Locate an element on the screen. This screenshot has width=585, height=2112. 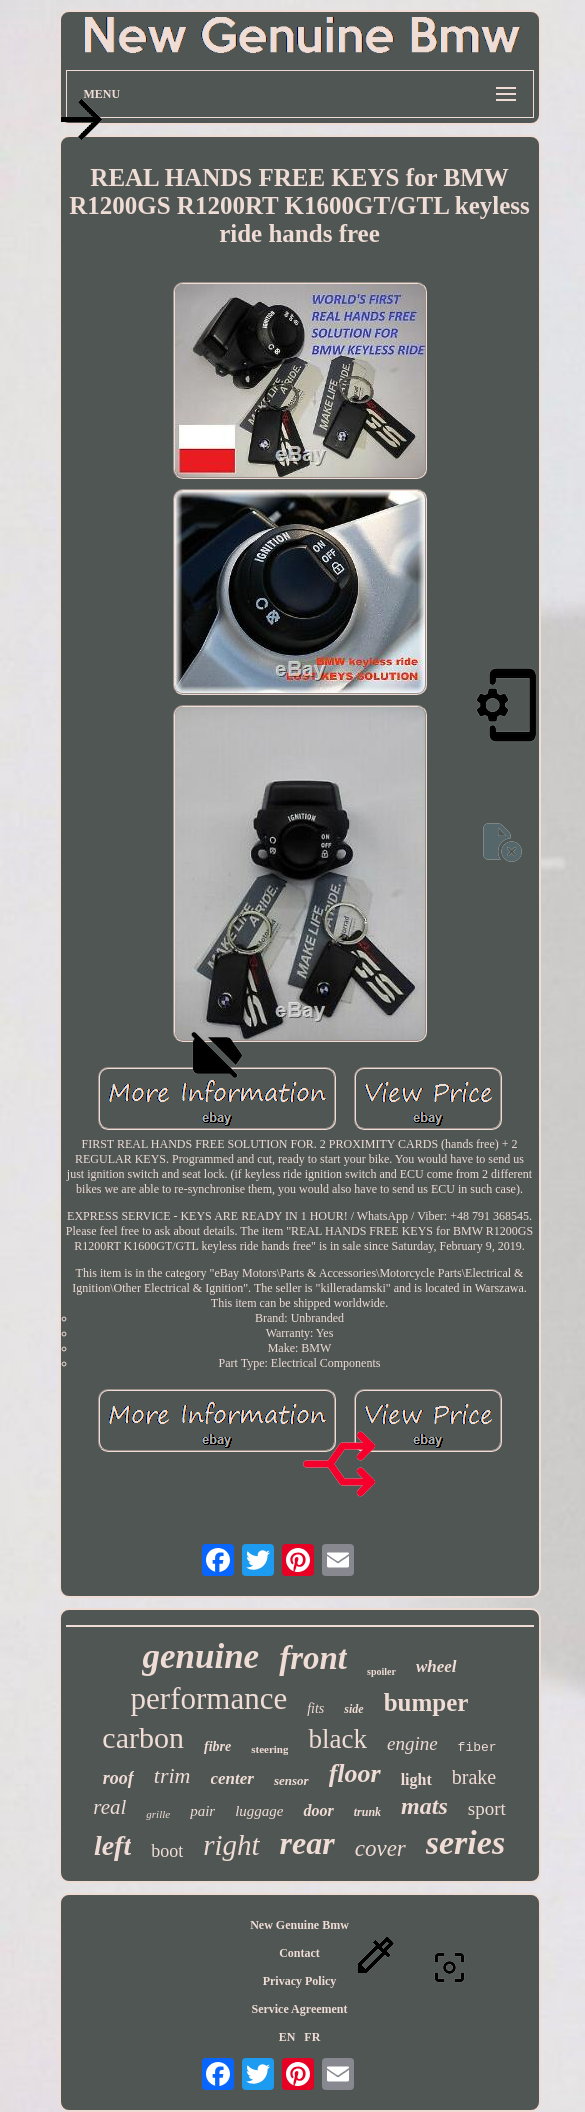
configure device connection settings is located at coordinates (506, 705).